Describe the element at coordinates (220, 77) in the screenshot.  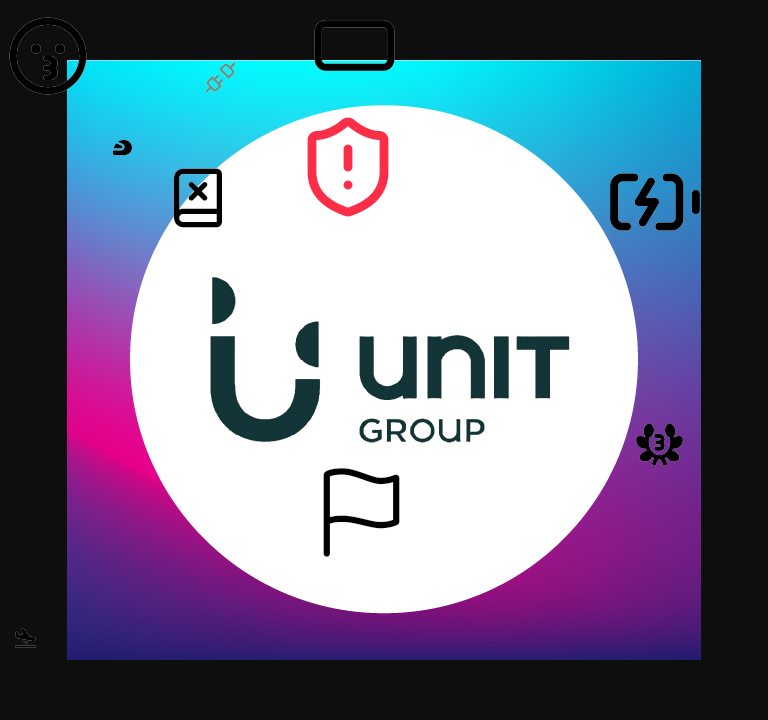
I see `disconnect from a device or service` at that location.